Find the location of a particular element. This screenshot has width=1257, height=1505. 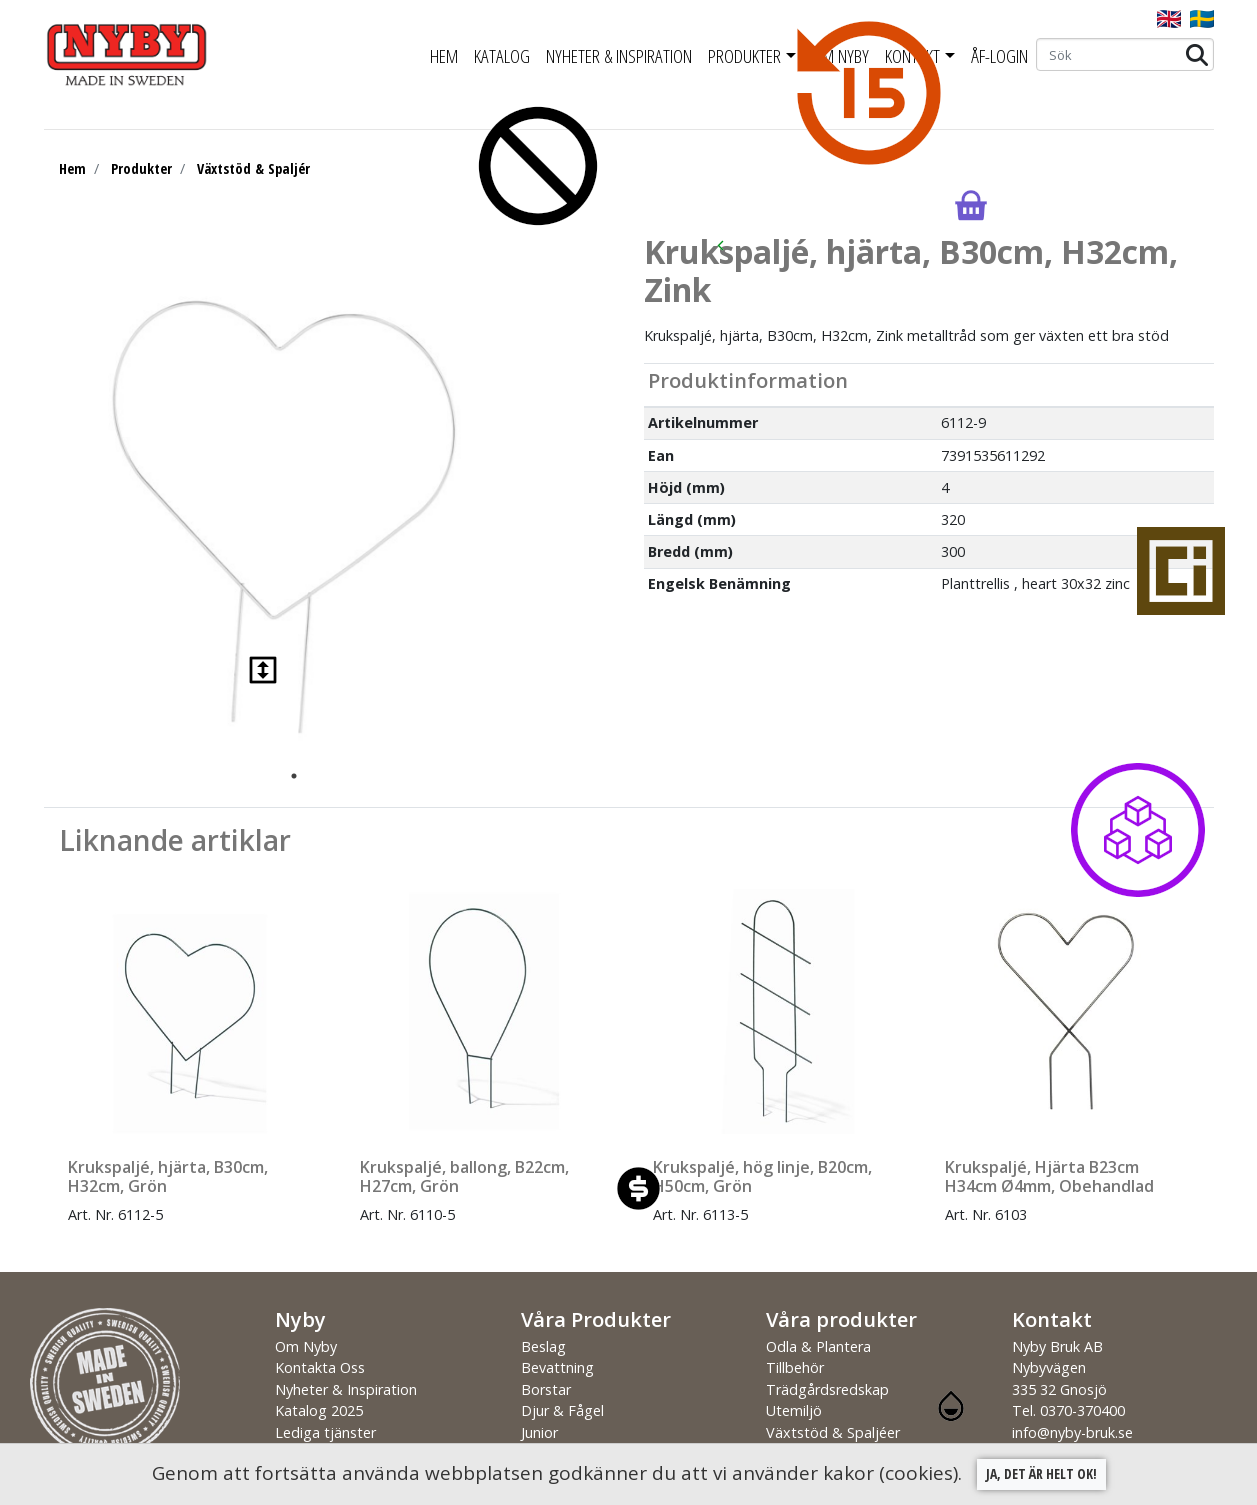

go back to the previous screen is located at coordinates (720, 245).